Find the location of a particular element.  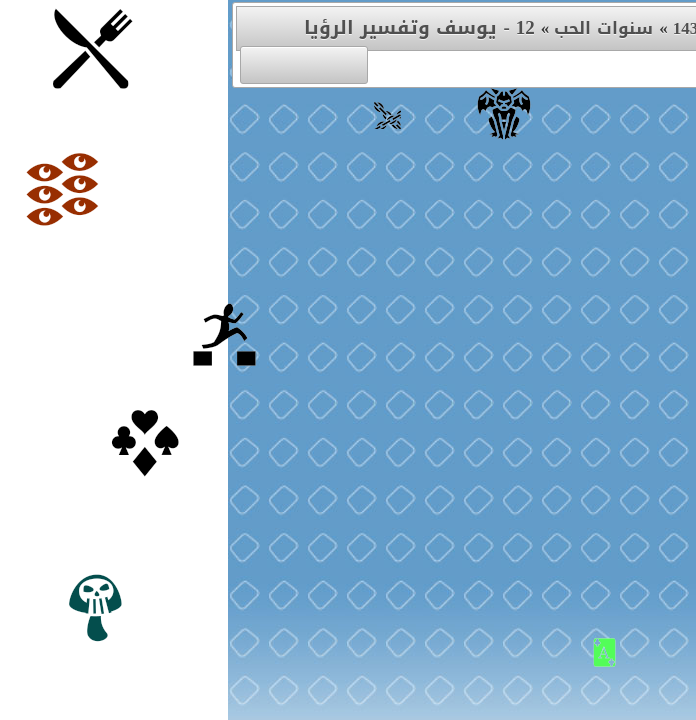

play a card game is located at coordinates (604, 652).